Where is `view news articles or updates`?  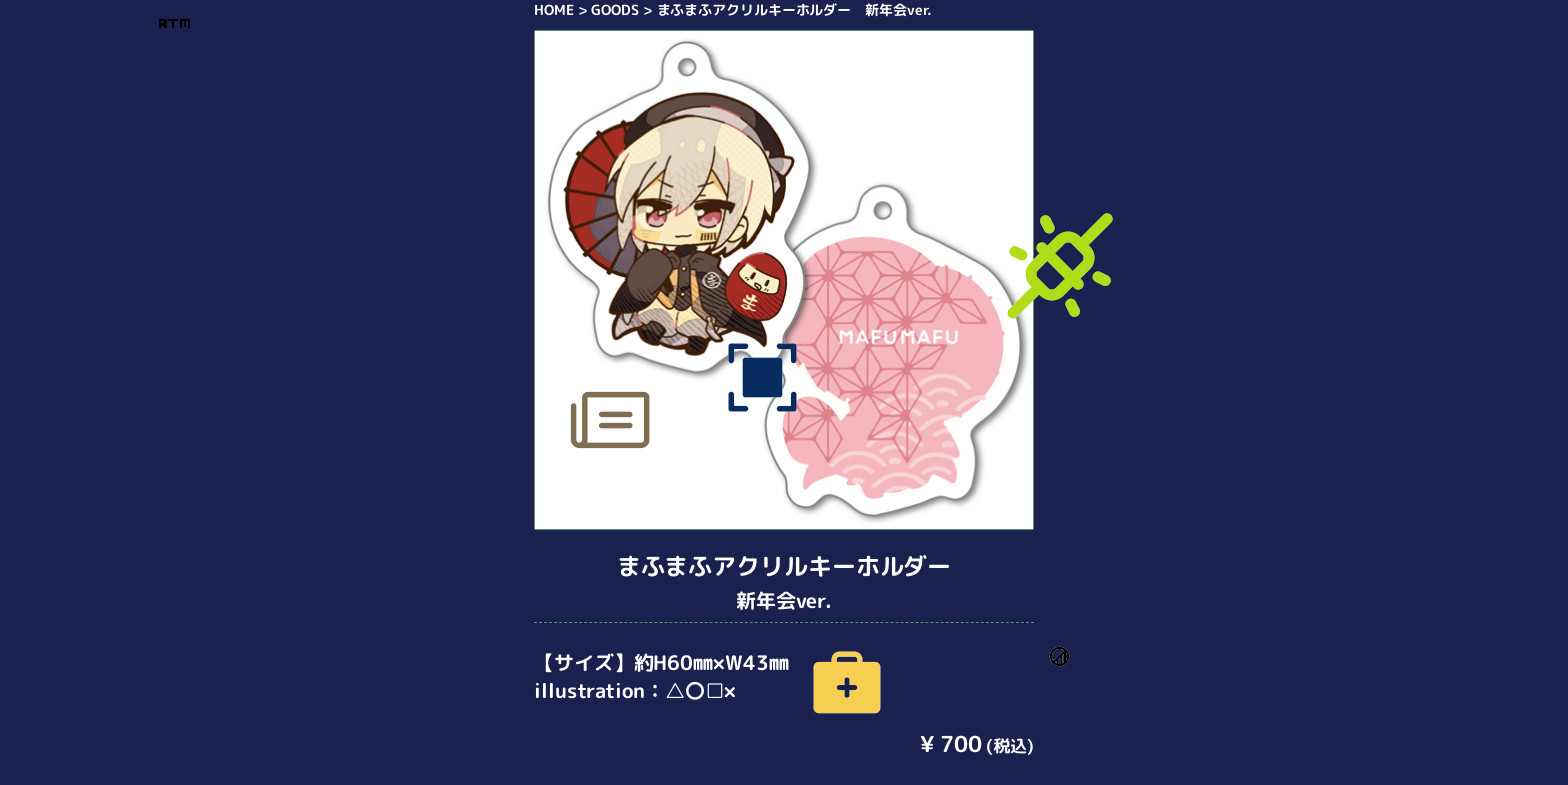
view news articles or updates is located at coordinates (613, 420).